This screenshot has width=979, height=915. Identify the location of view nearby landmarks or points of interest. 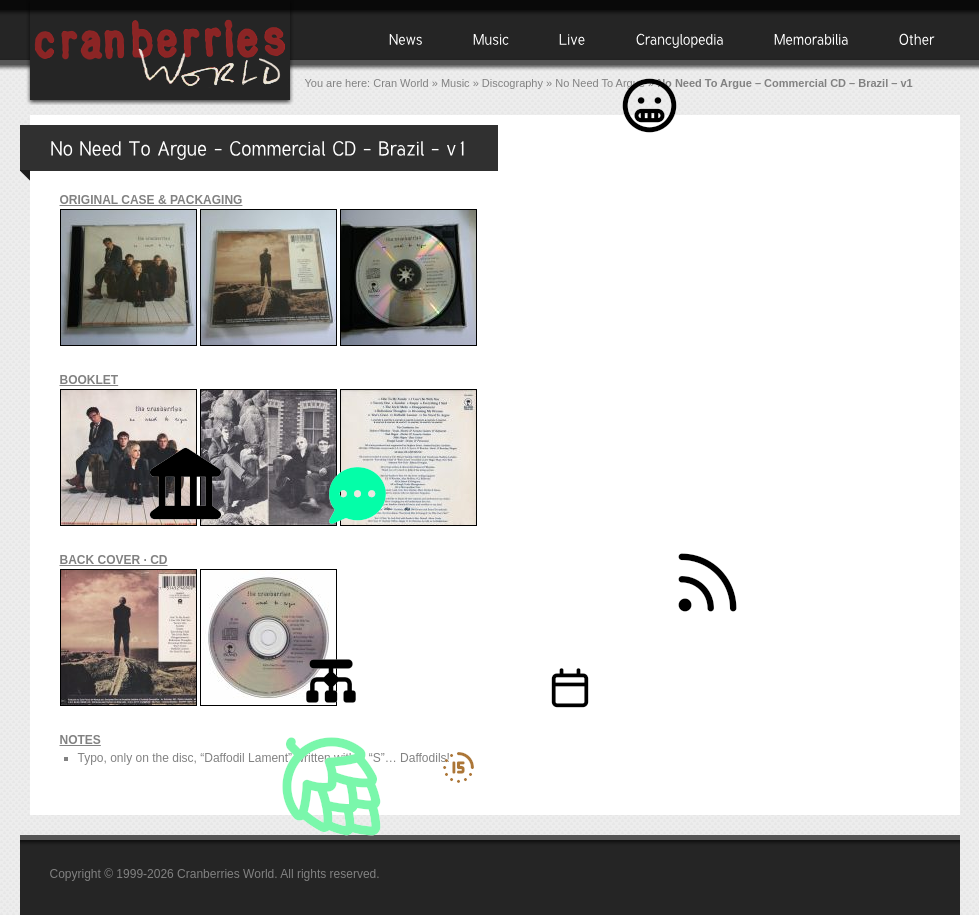
(185, 483).